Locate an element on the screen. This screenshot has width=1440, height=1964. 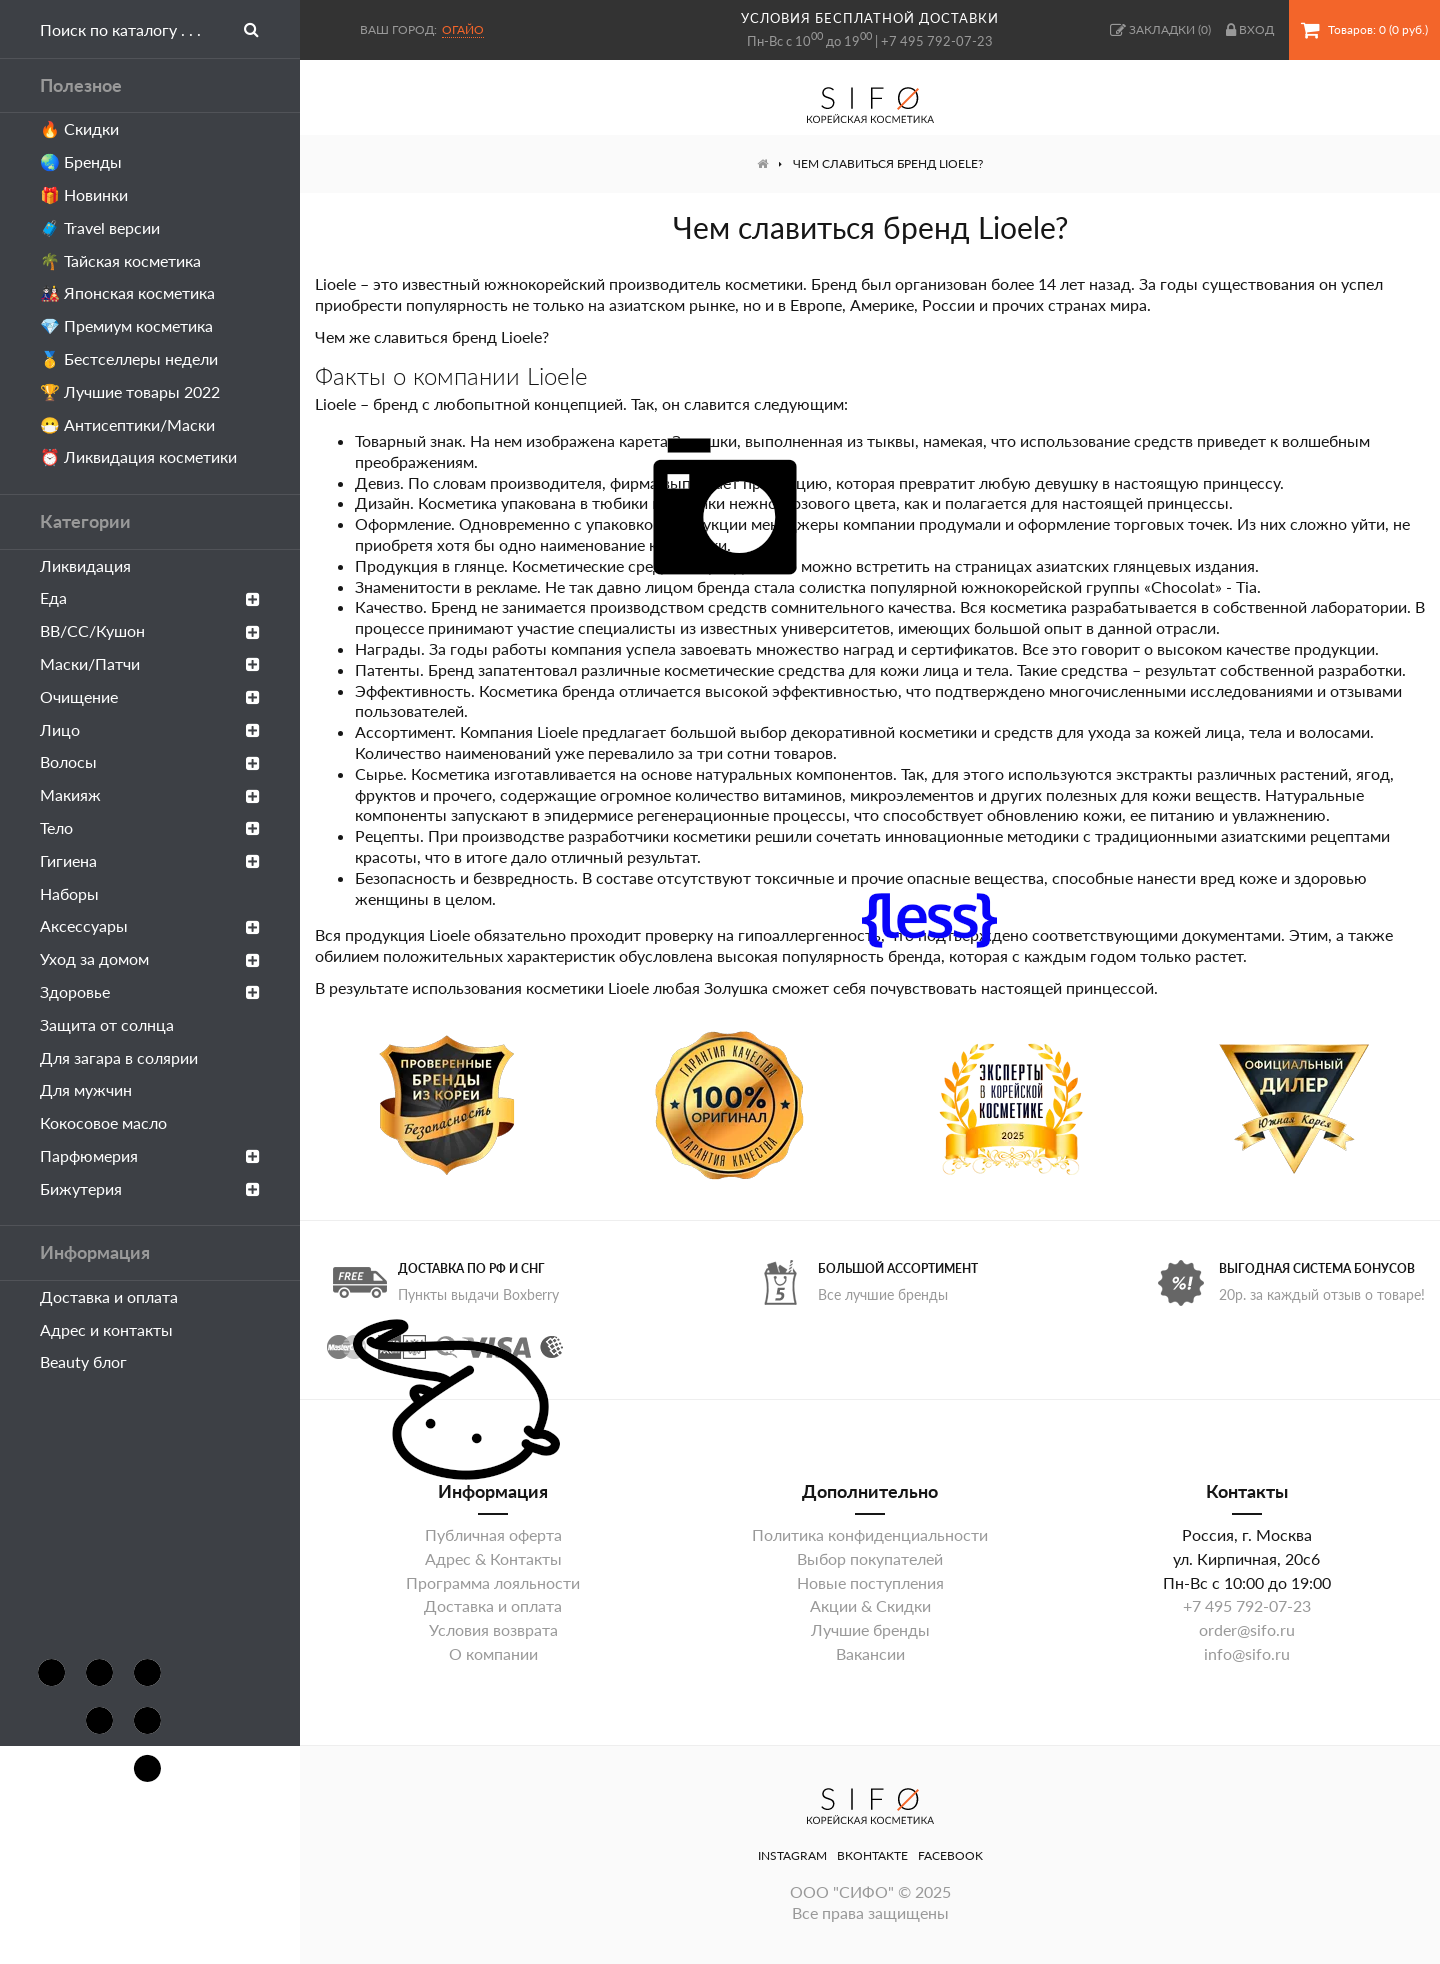
coderwall logo is located at coordinates (99, 1720).